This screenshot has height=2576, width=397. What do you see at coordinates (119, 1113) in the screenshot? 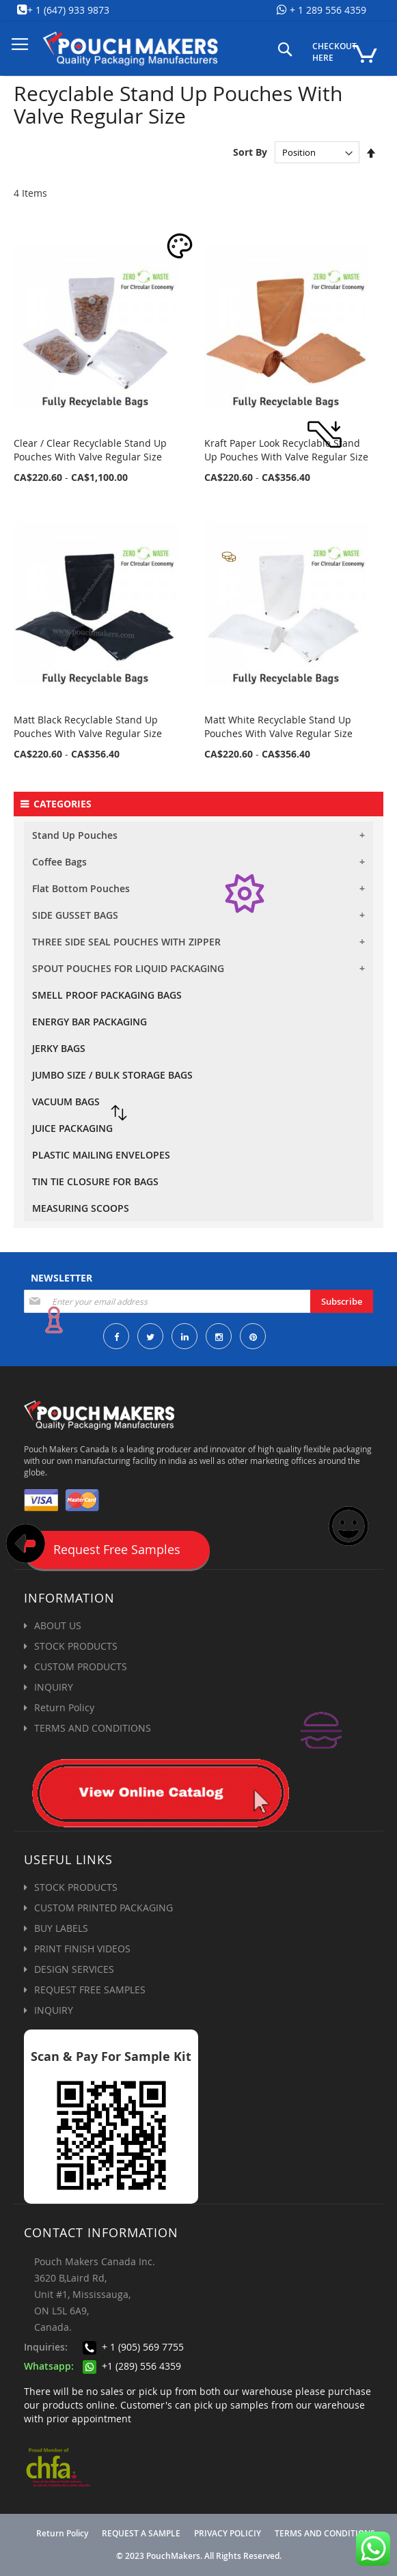
I see `sort items in ascending or descending order` at bounding box center [119, 1113].